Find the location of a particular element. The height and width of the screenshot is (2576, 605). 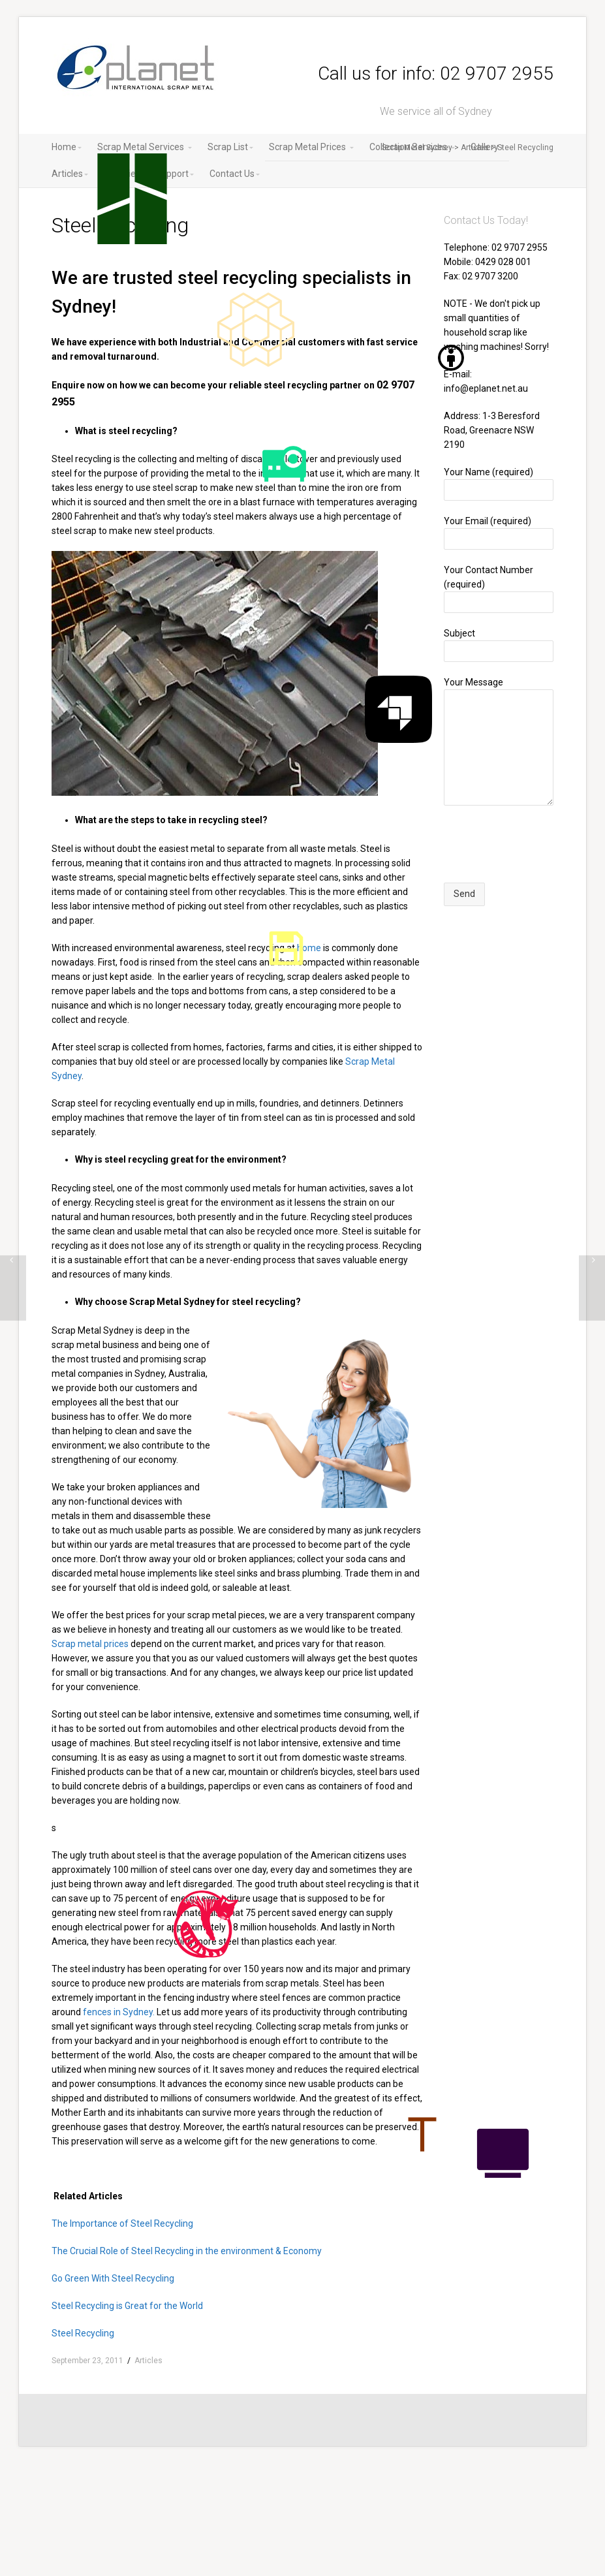

start a presentation is located at coordinates (284, 463).